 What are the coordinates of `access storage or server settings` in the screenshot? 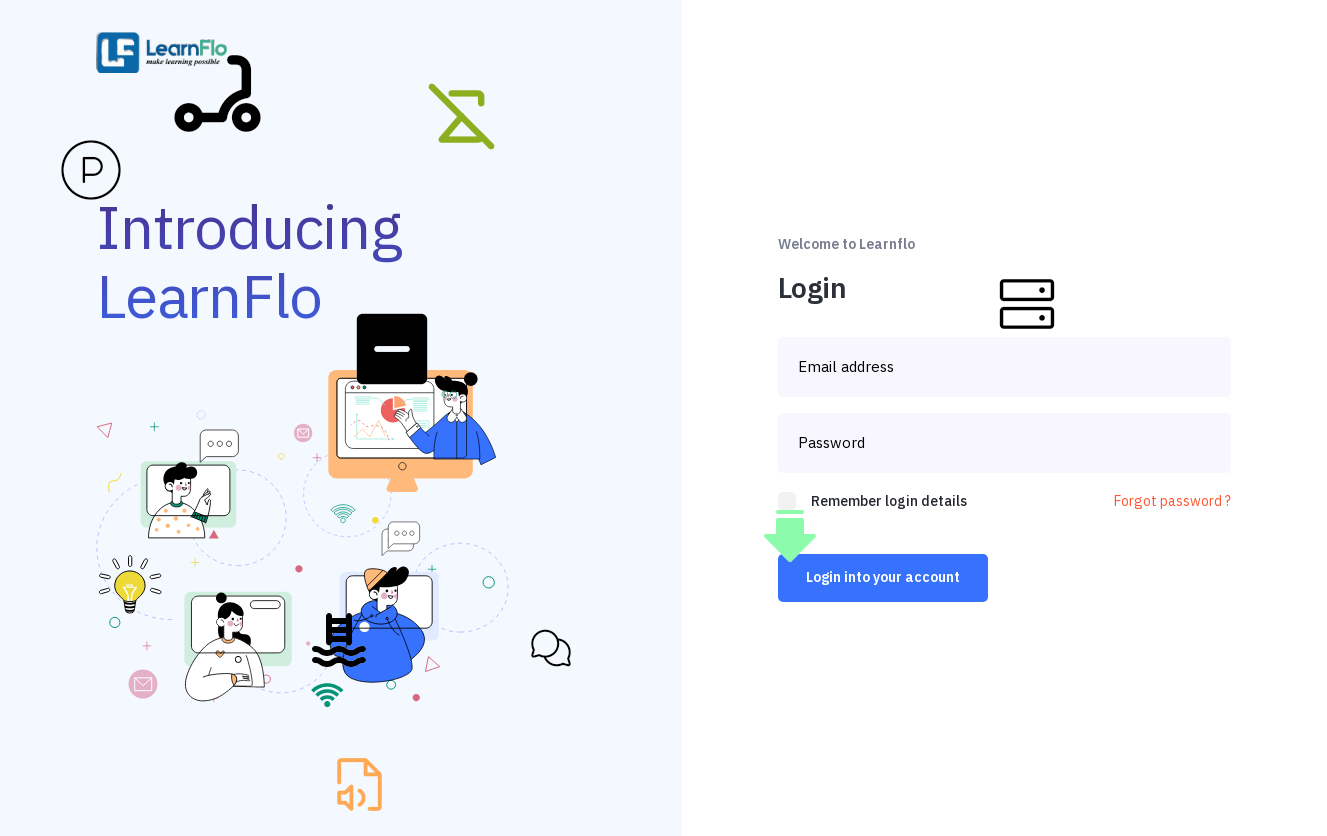 It's located at (1027, 304).